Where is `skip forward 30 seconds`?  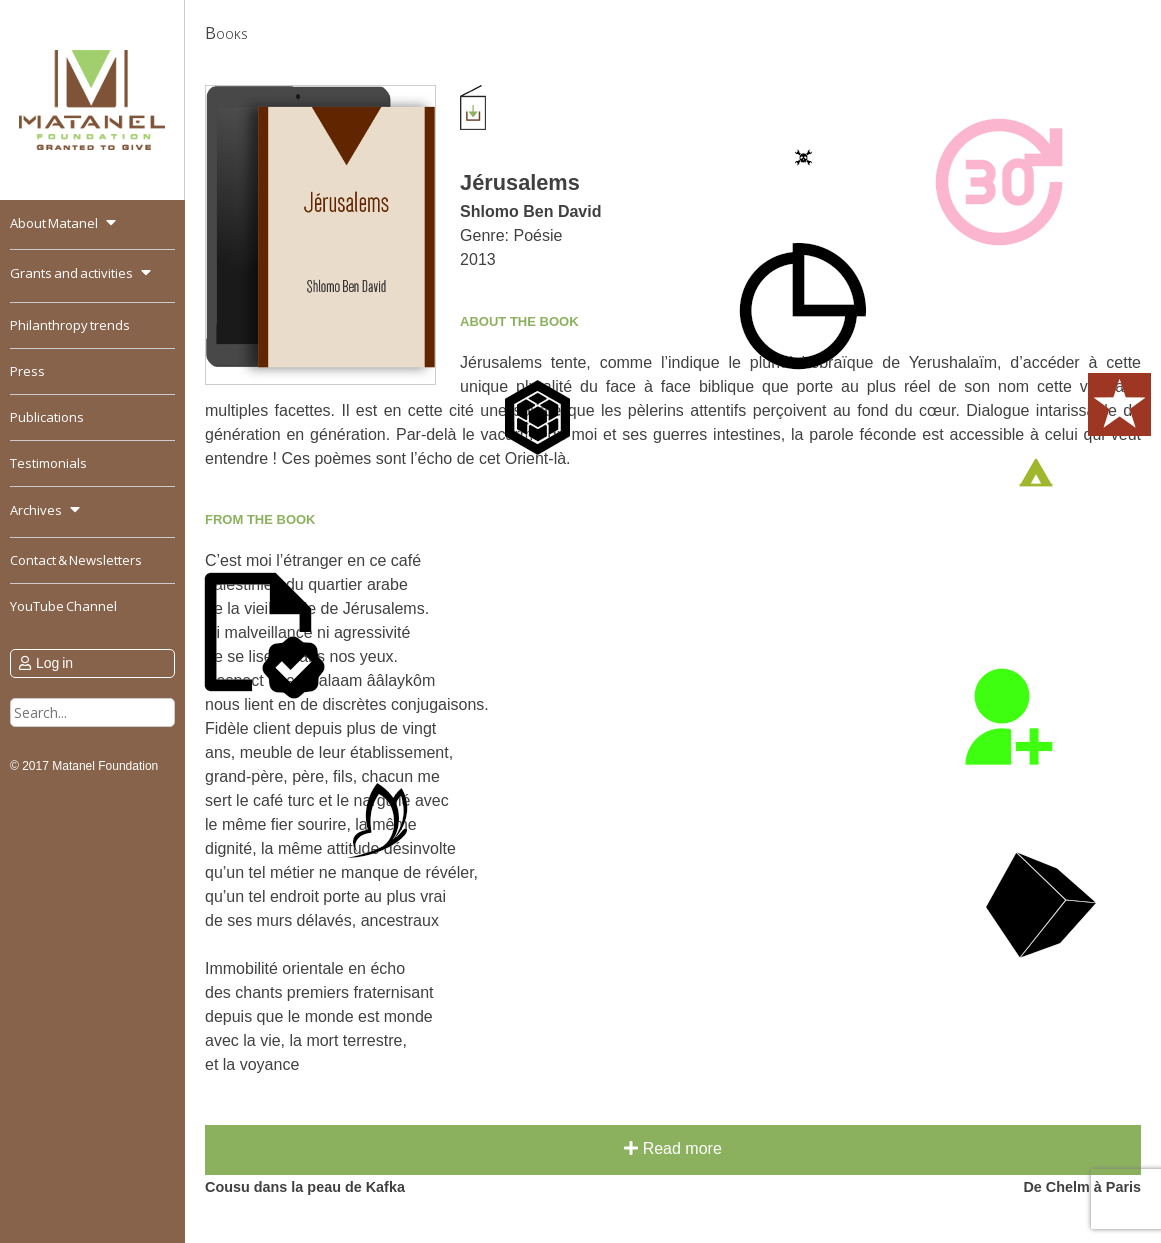 skip forward 30 seconds is located at coordinates (999, 182).